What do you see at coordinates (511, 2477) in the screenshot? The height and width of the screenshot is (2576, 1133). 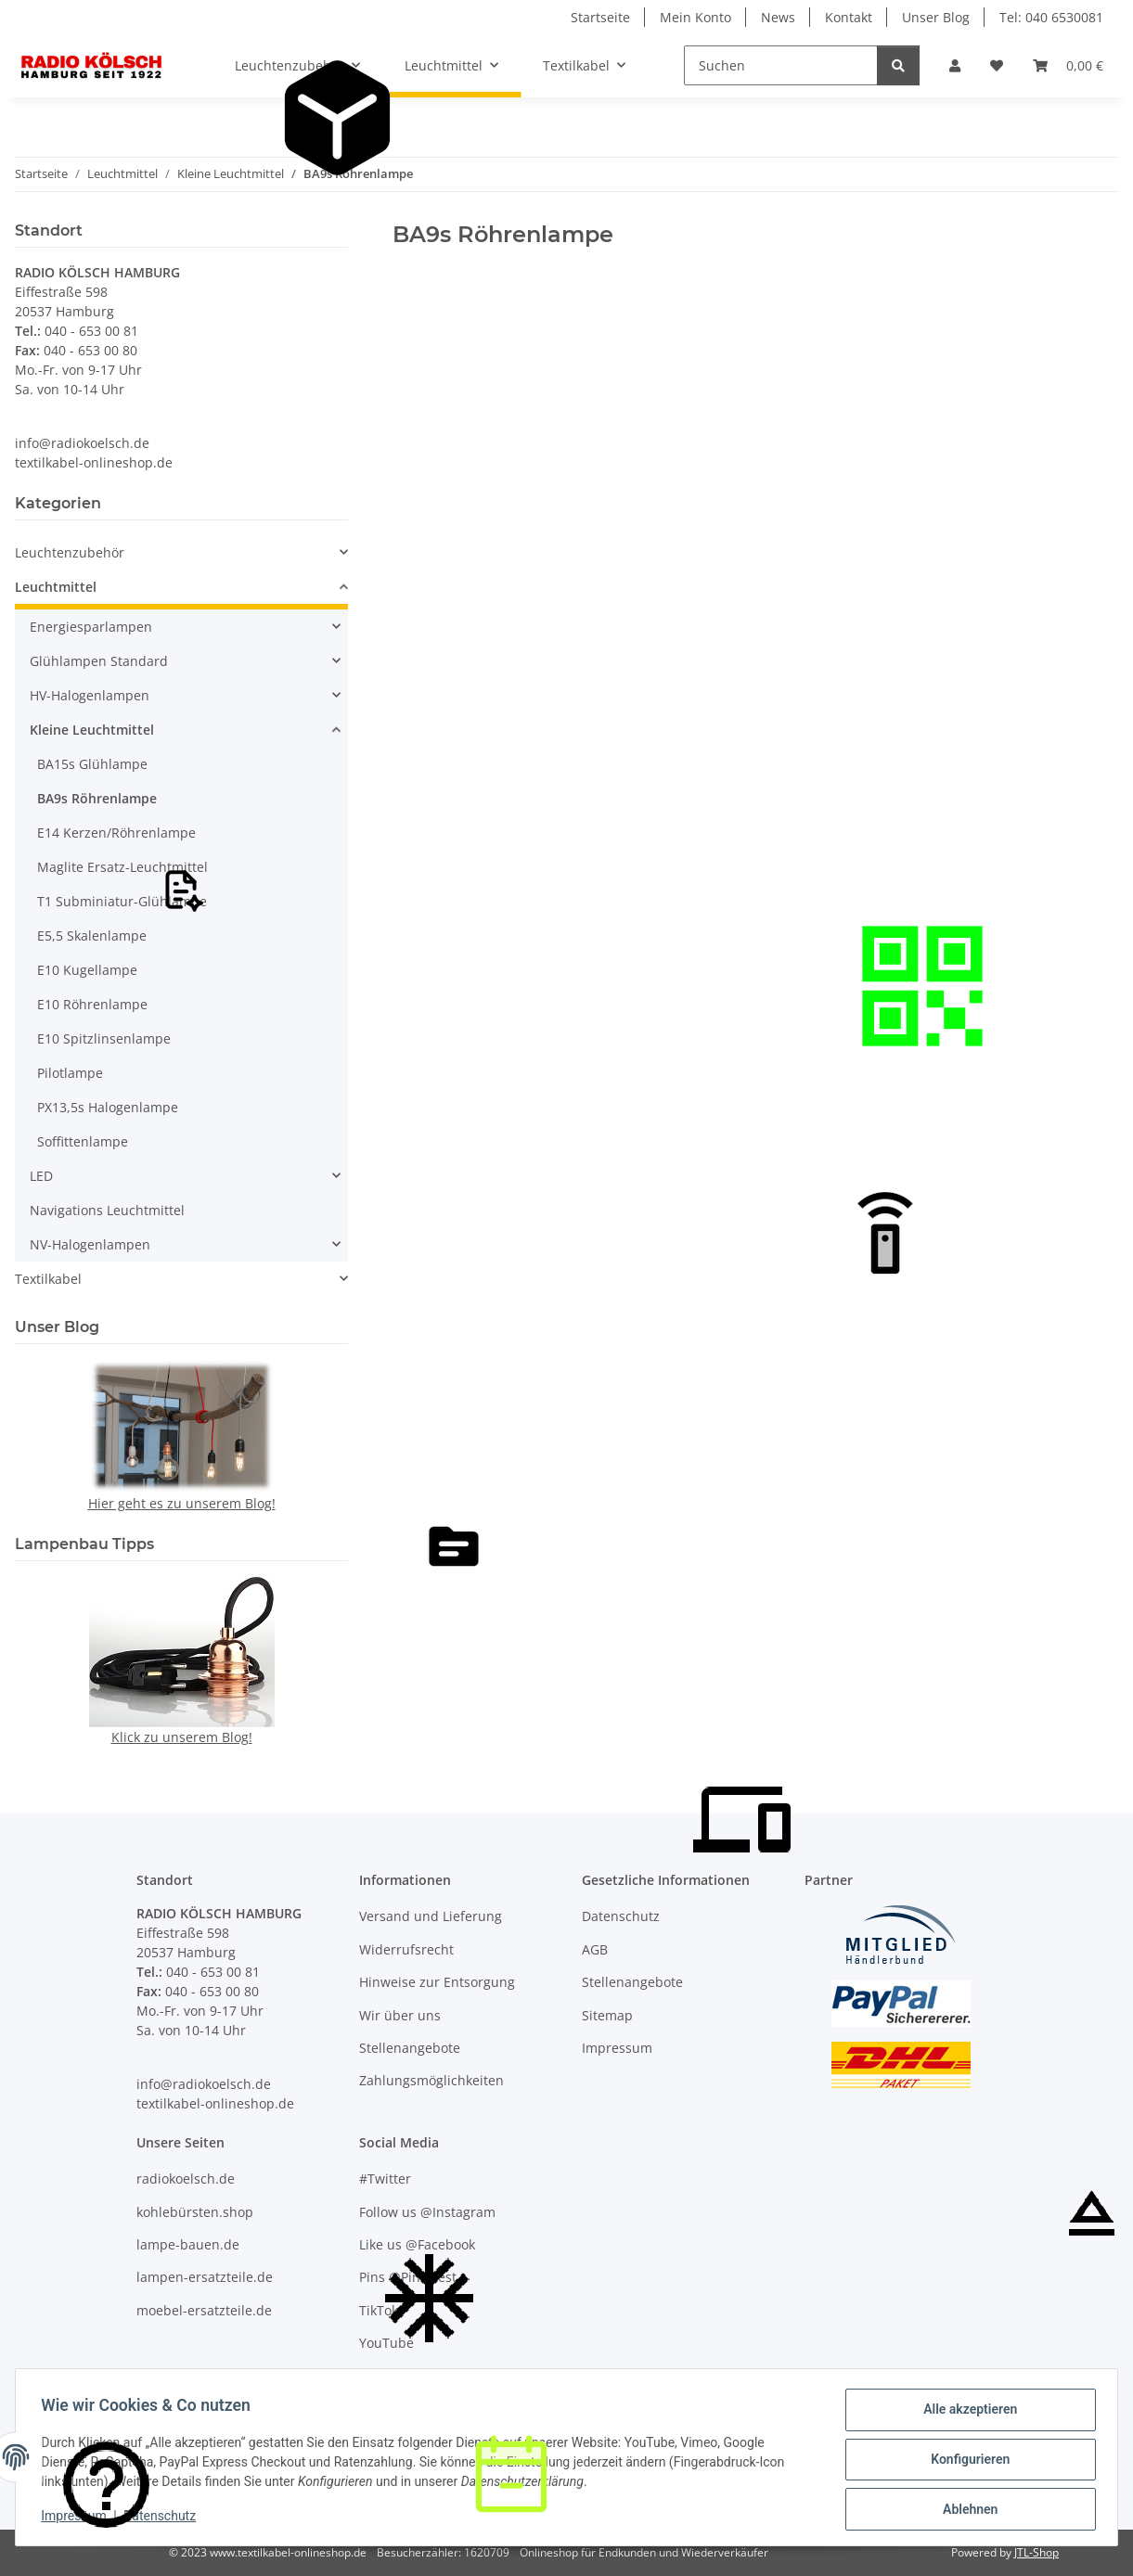 I see `remove an event from your calendar` at bounding box center [511, 2477].